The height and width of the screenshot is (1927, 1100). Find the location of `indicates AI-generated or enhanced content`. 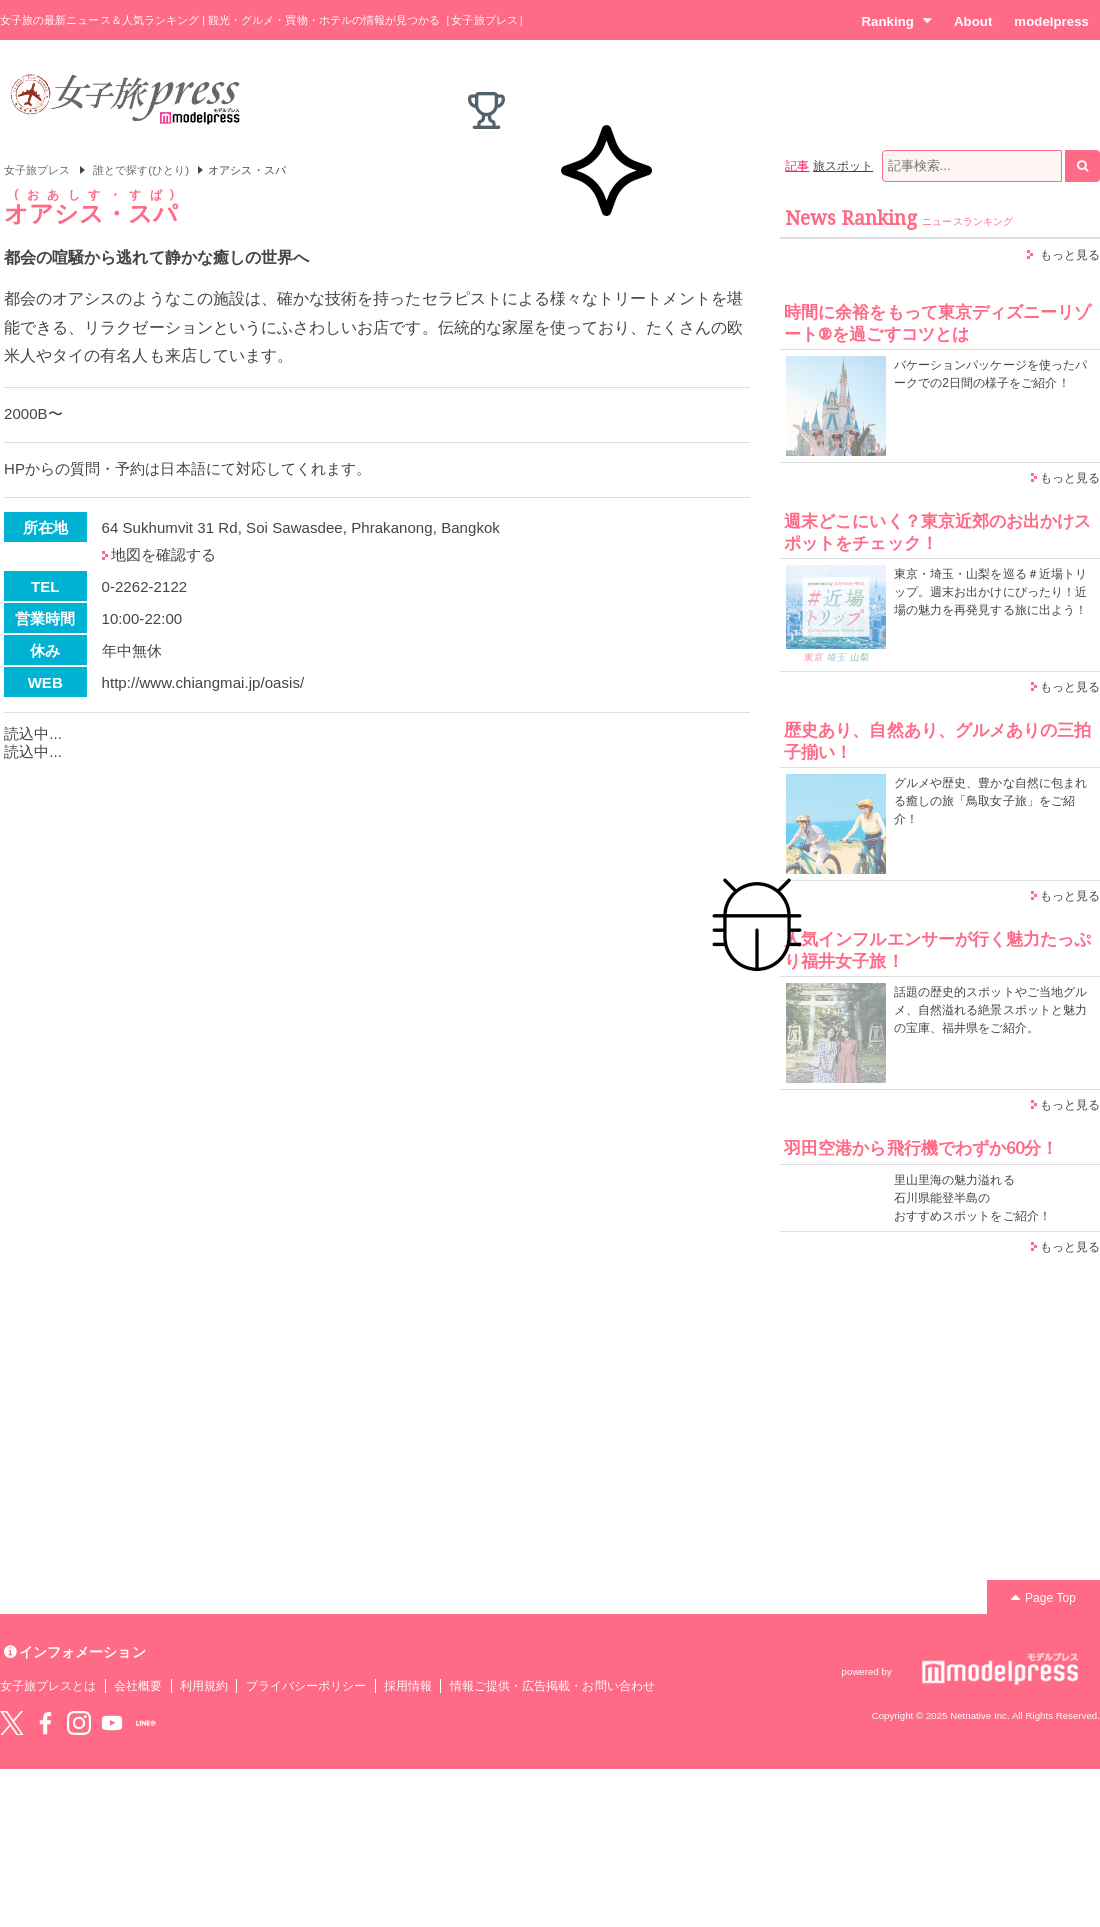

indicates AI-generated or enhanced content is located at coordinates (606, 170).